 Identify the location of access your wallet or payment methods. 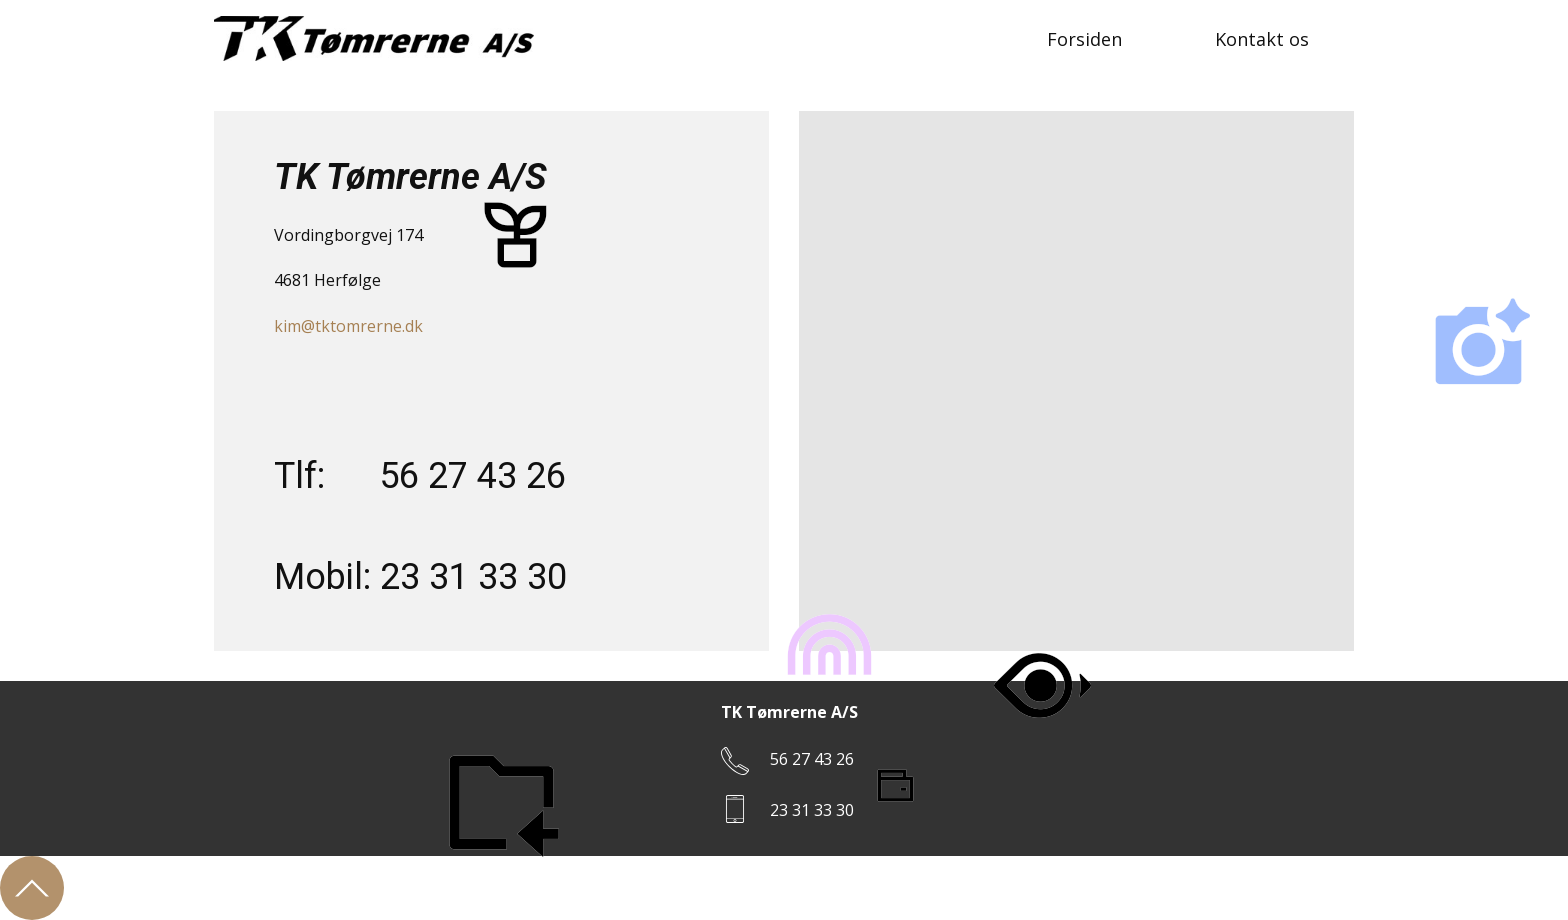
(895, 785).